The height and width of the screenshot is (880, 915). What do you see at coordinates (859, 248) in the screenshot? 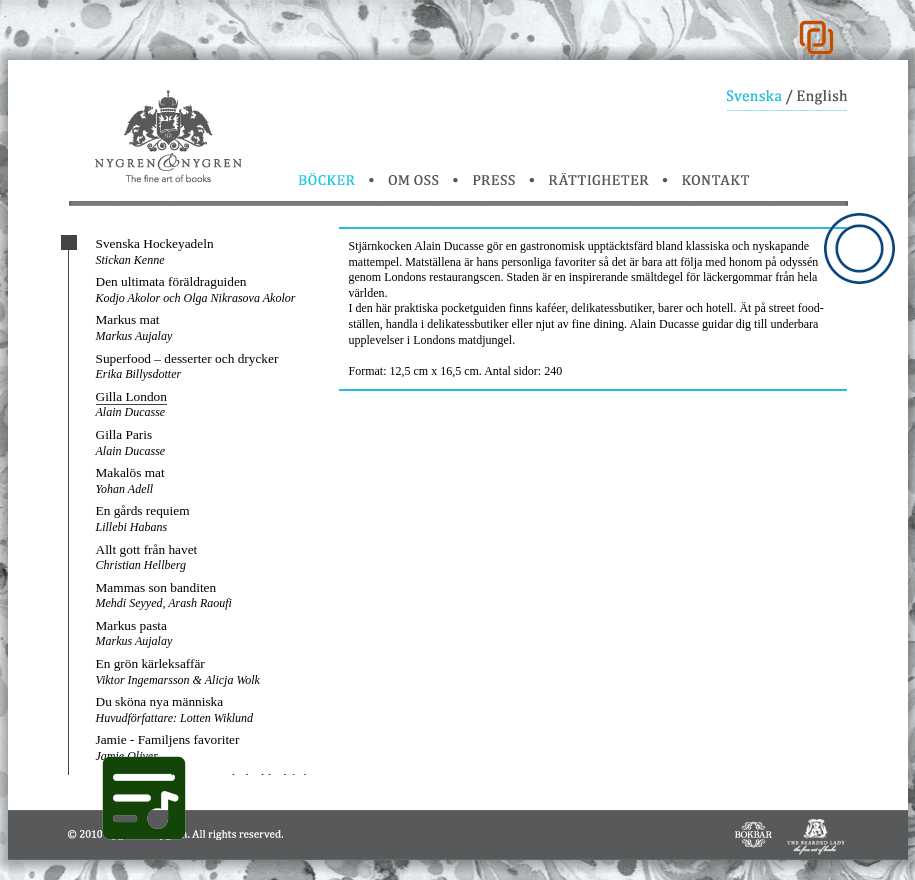
I see `start recording audio or video` at bounding box center [859, 248].